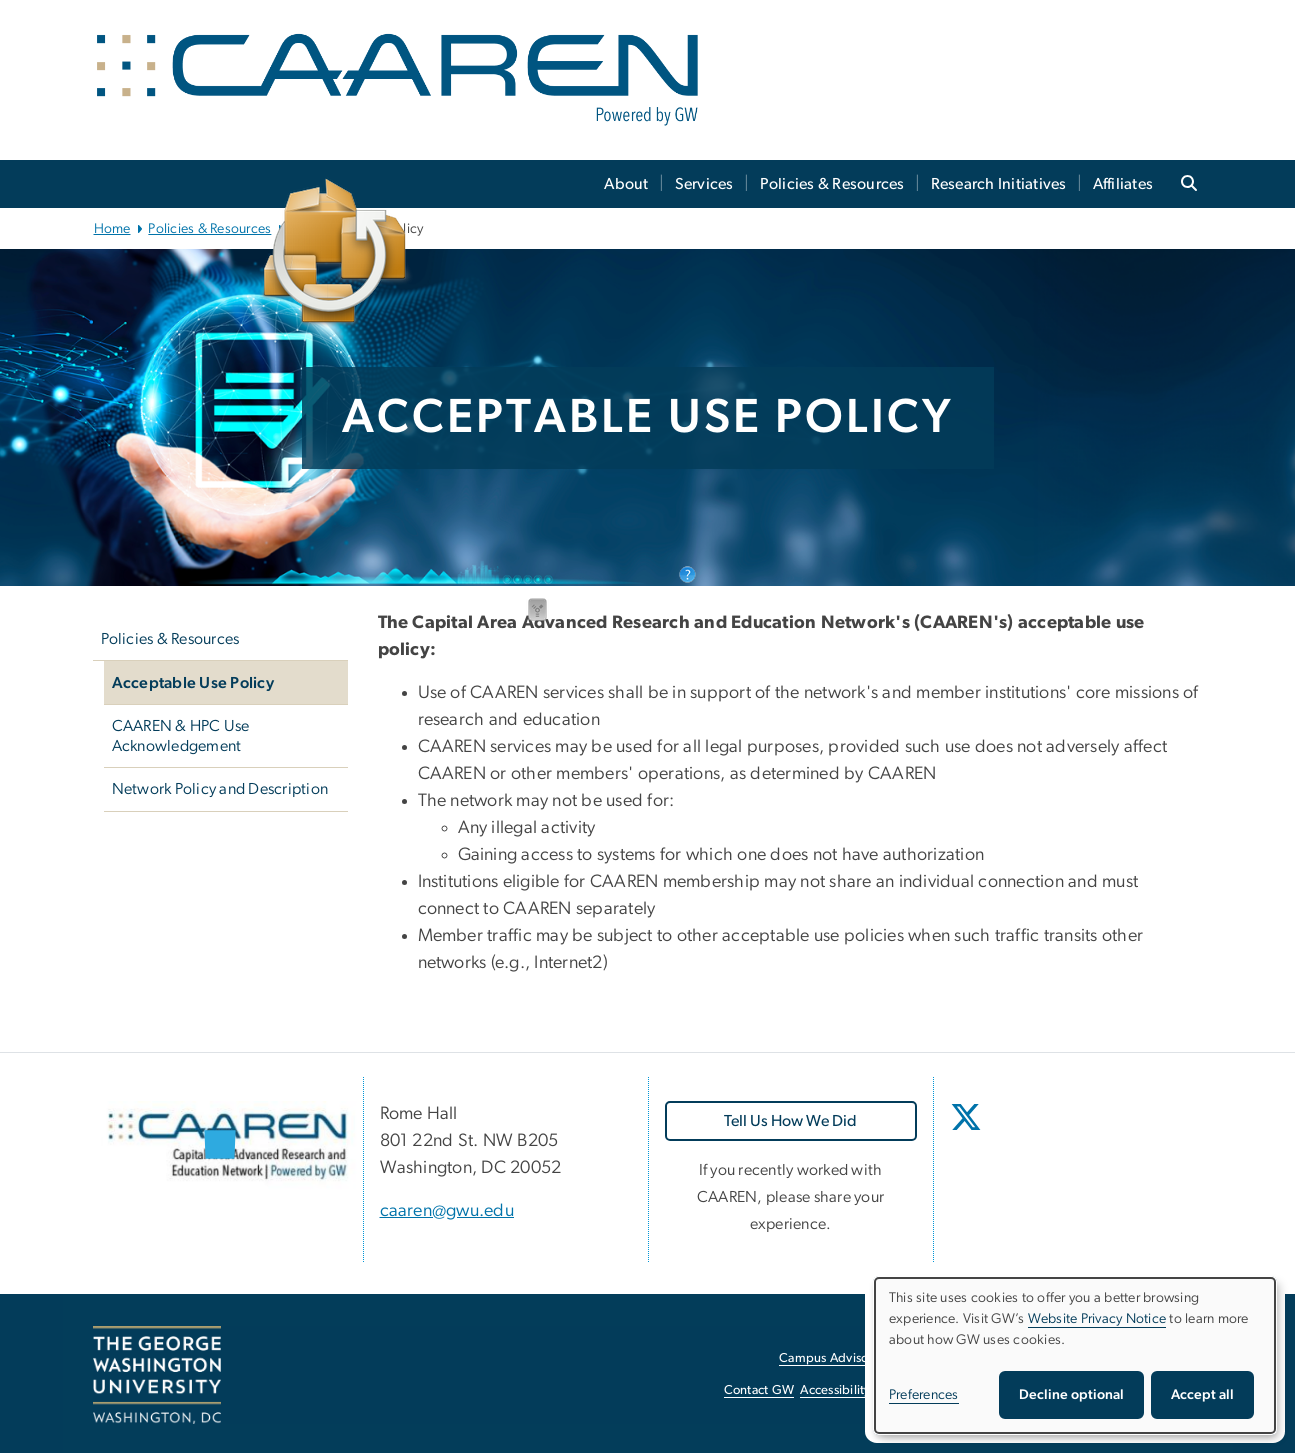 The image size is (1295, 1453). I want to click on check for available software updates, so click(331, 242).